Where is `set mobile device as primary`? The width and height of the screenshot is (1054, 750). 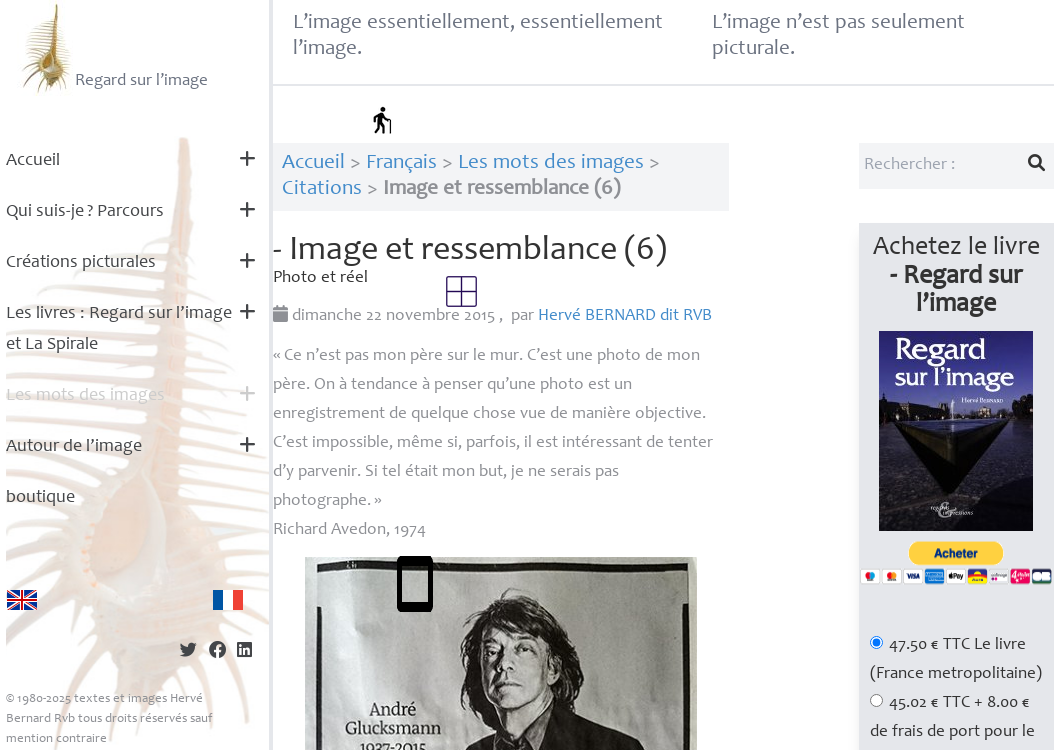 set mobile device as primary is located at coordinates (415, 584).